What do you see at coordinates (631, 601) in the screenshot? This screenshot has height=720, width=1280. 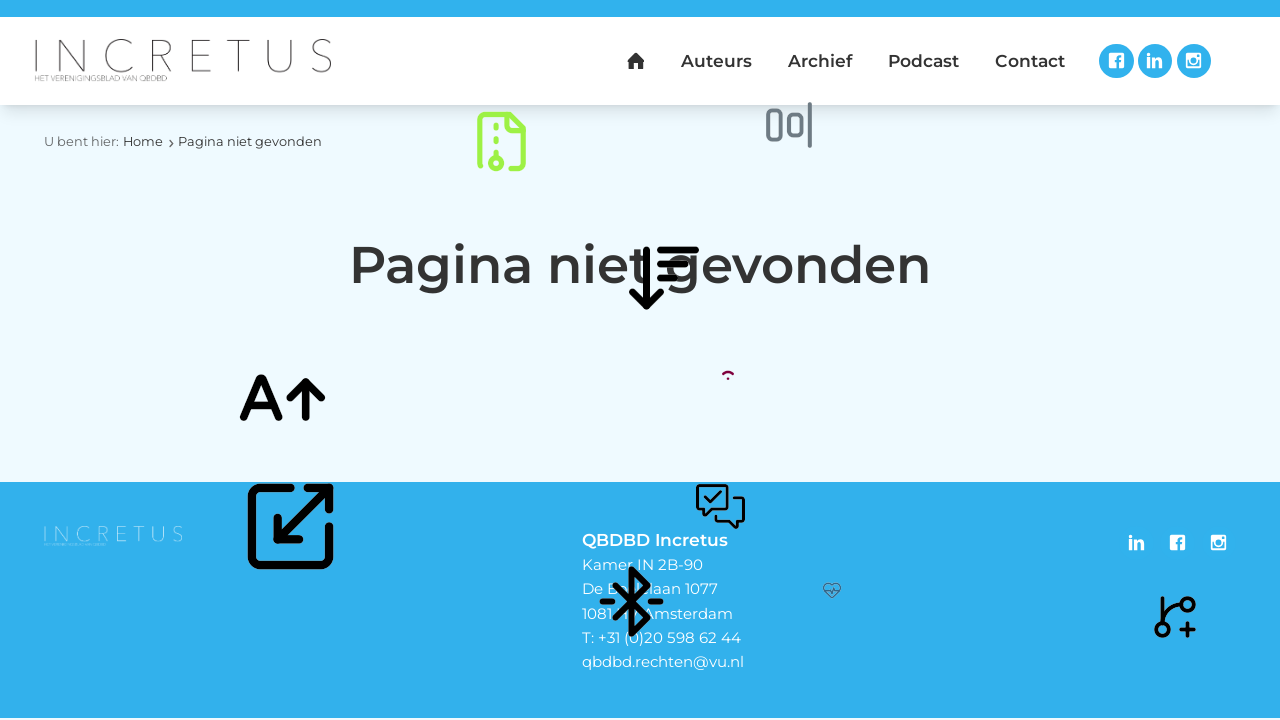 I see `indicates an active bluetooth connection` at bounding box center [631, 601].